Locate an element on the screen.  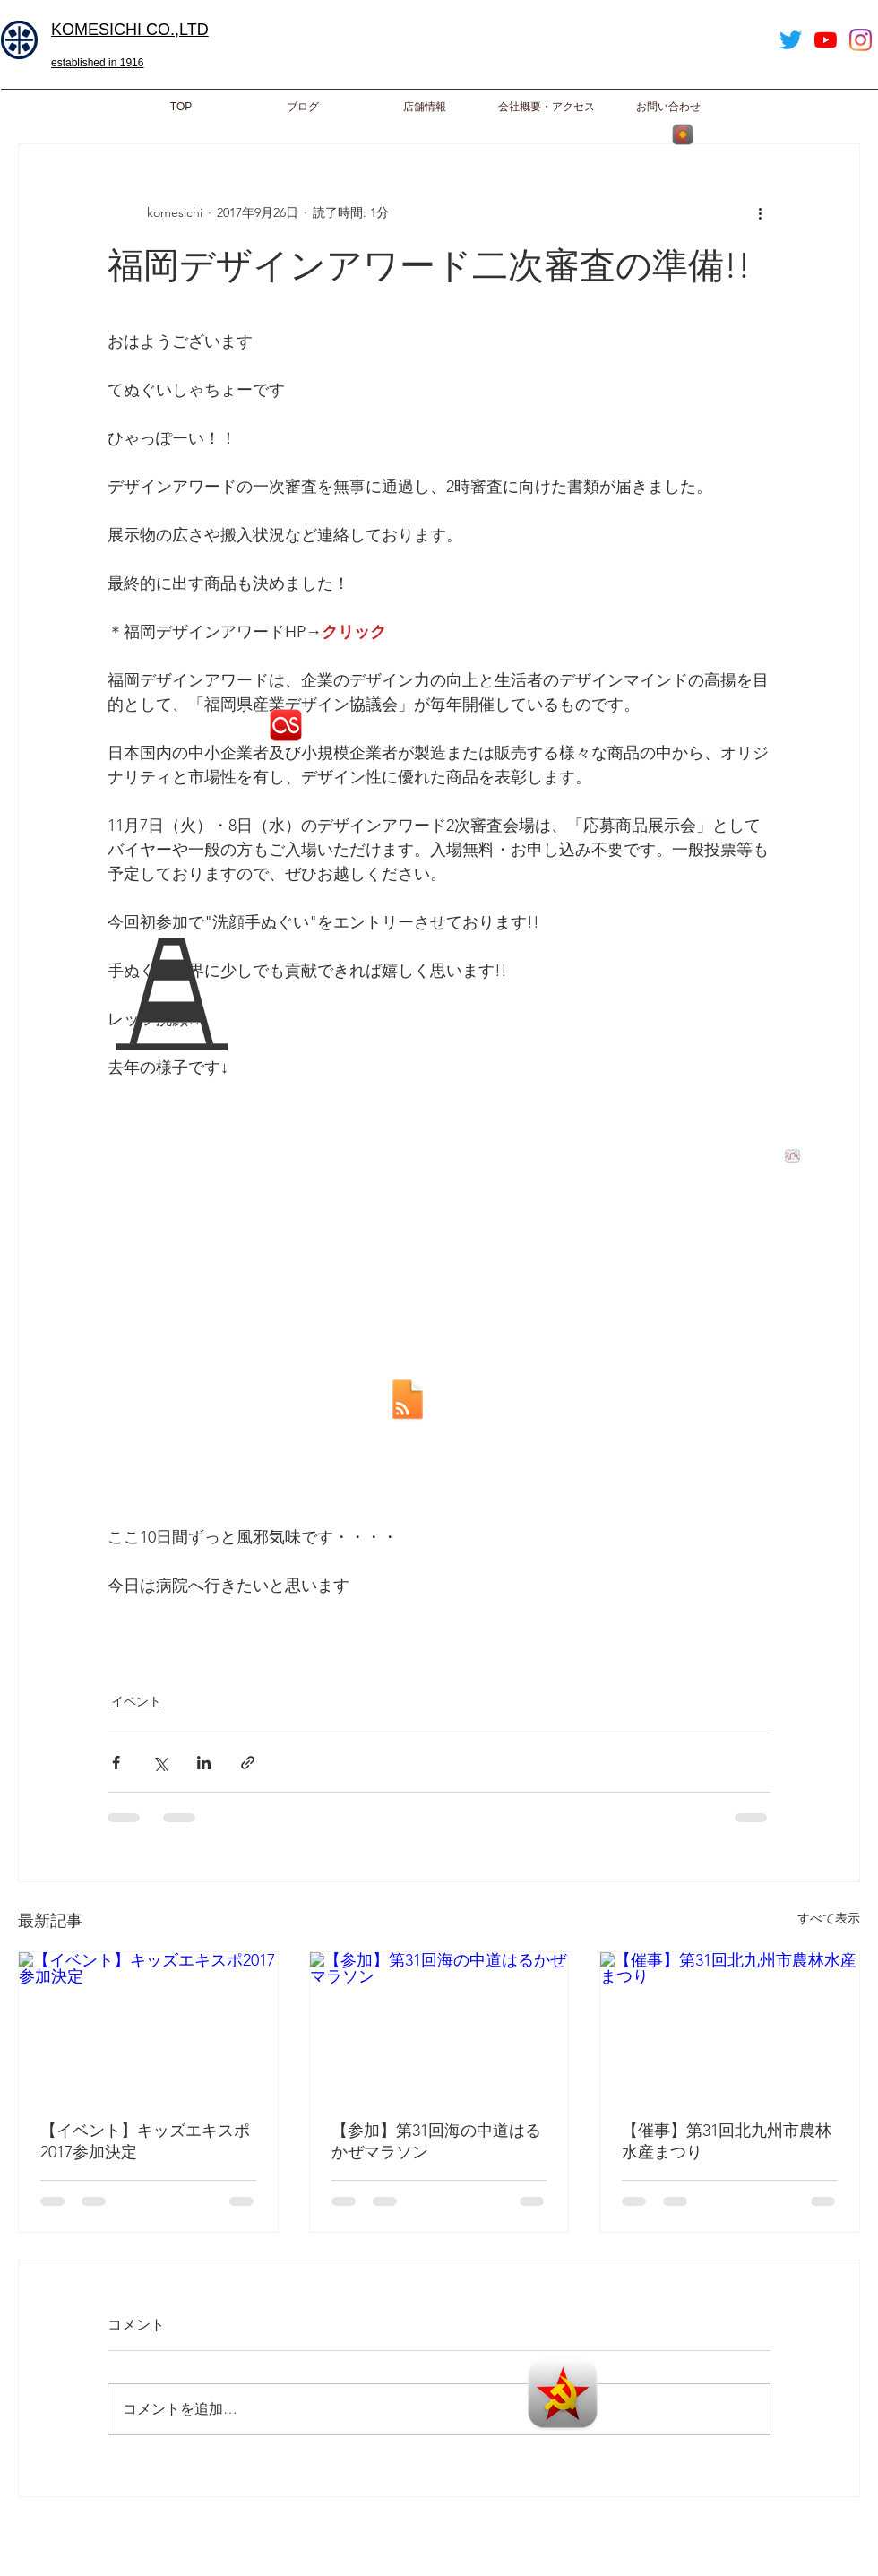
open the Last.fm app is located at coordinates (286, 725).